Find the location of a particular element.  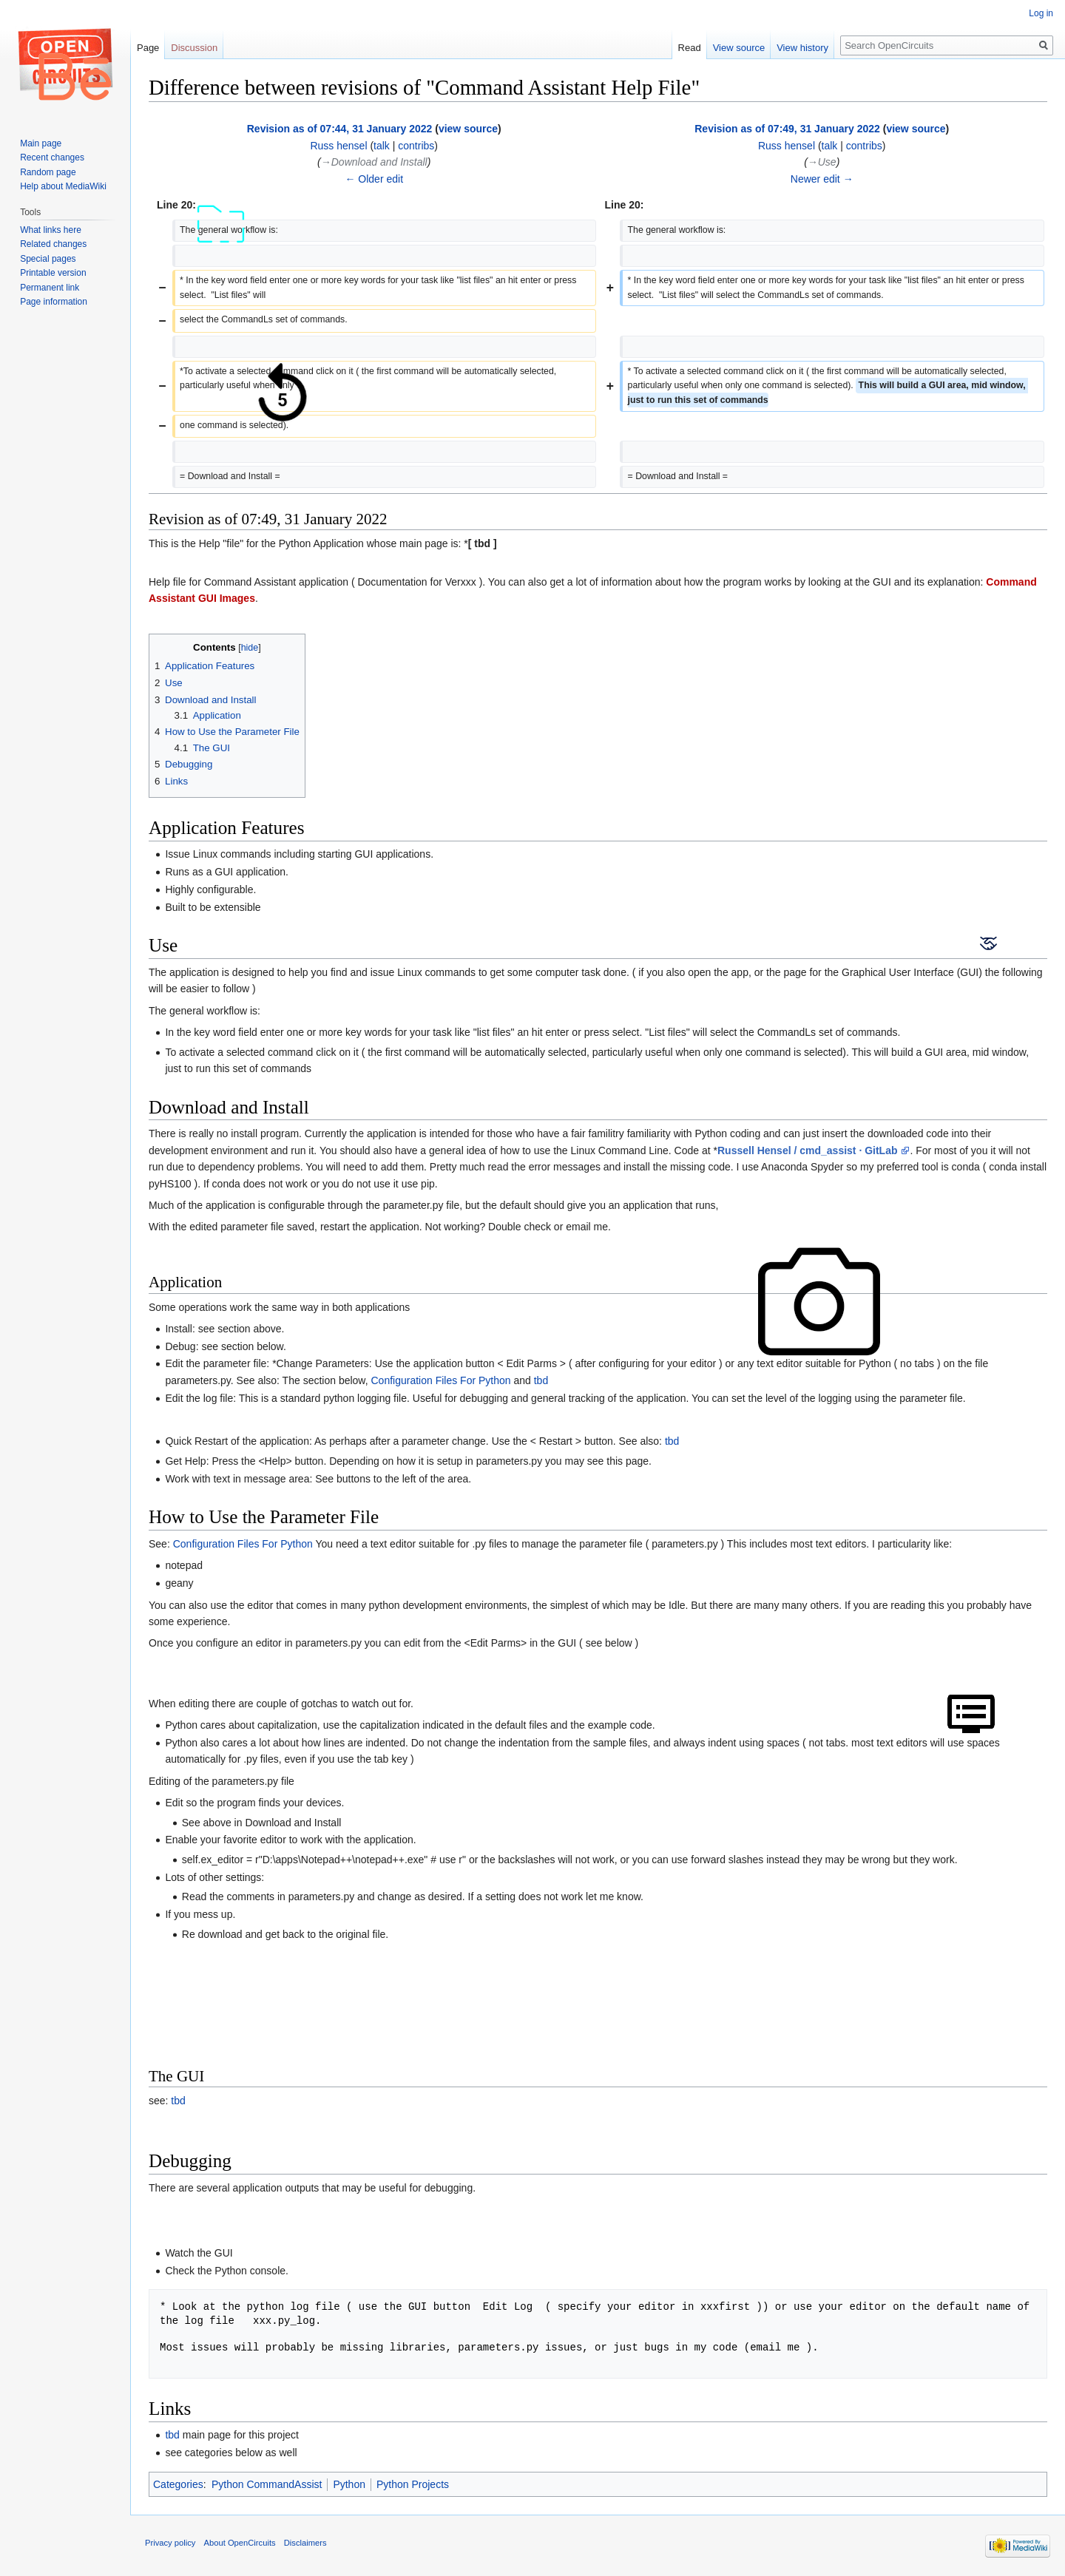

empty or placeholder folder is located at coordinates (220, 223).